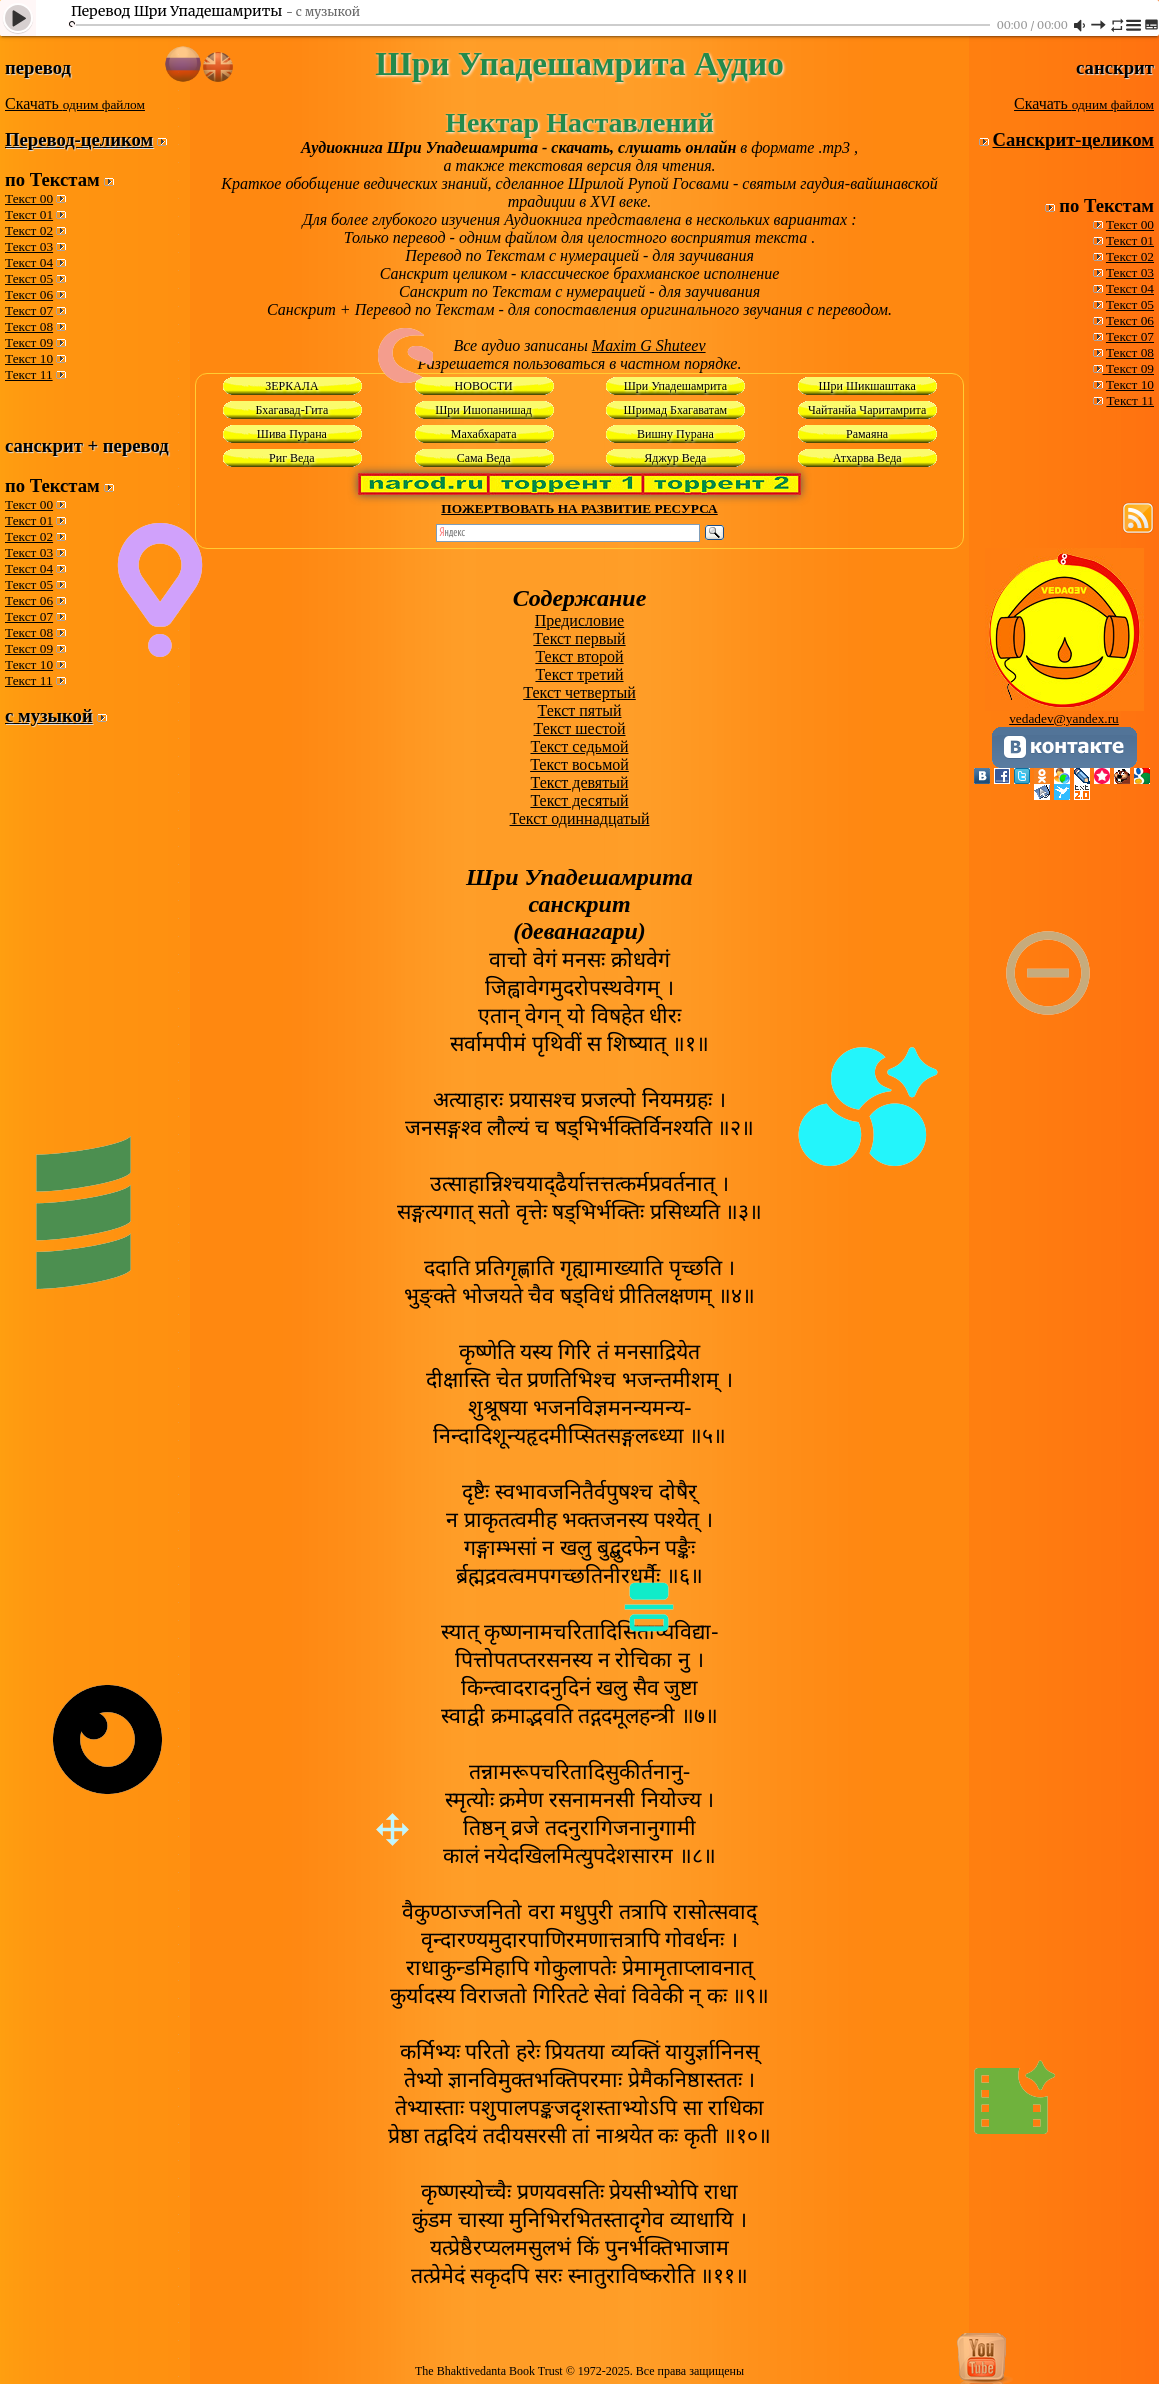  Describe the element at coordinates (160, 590) in the screenshot. I see `open the glovo delivery app` at that location.